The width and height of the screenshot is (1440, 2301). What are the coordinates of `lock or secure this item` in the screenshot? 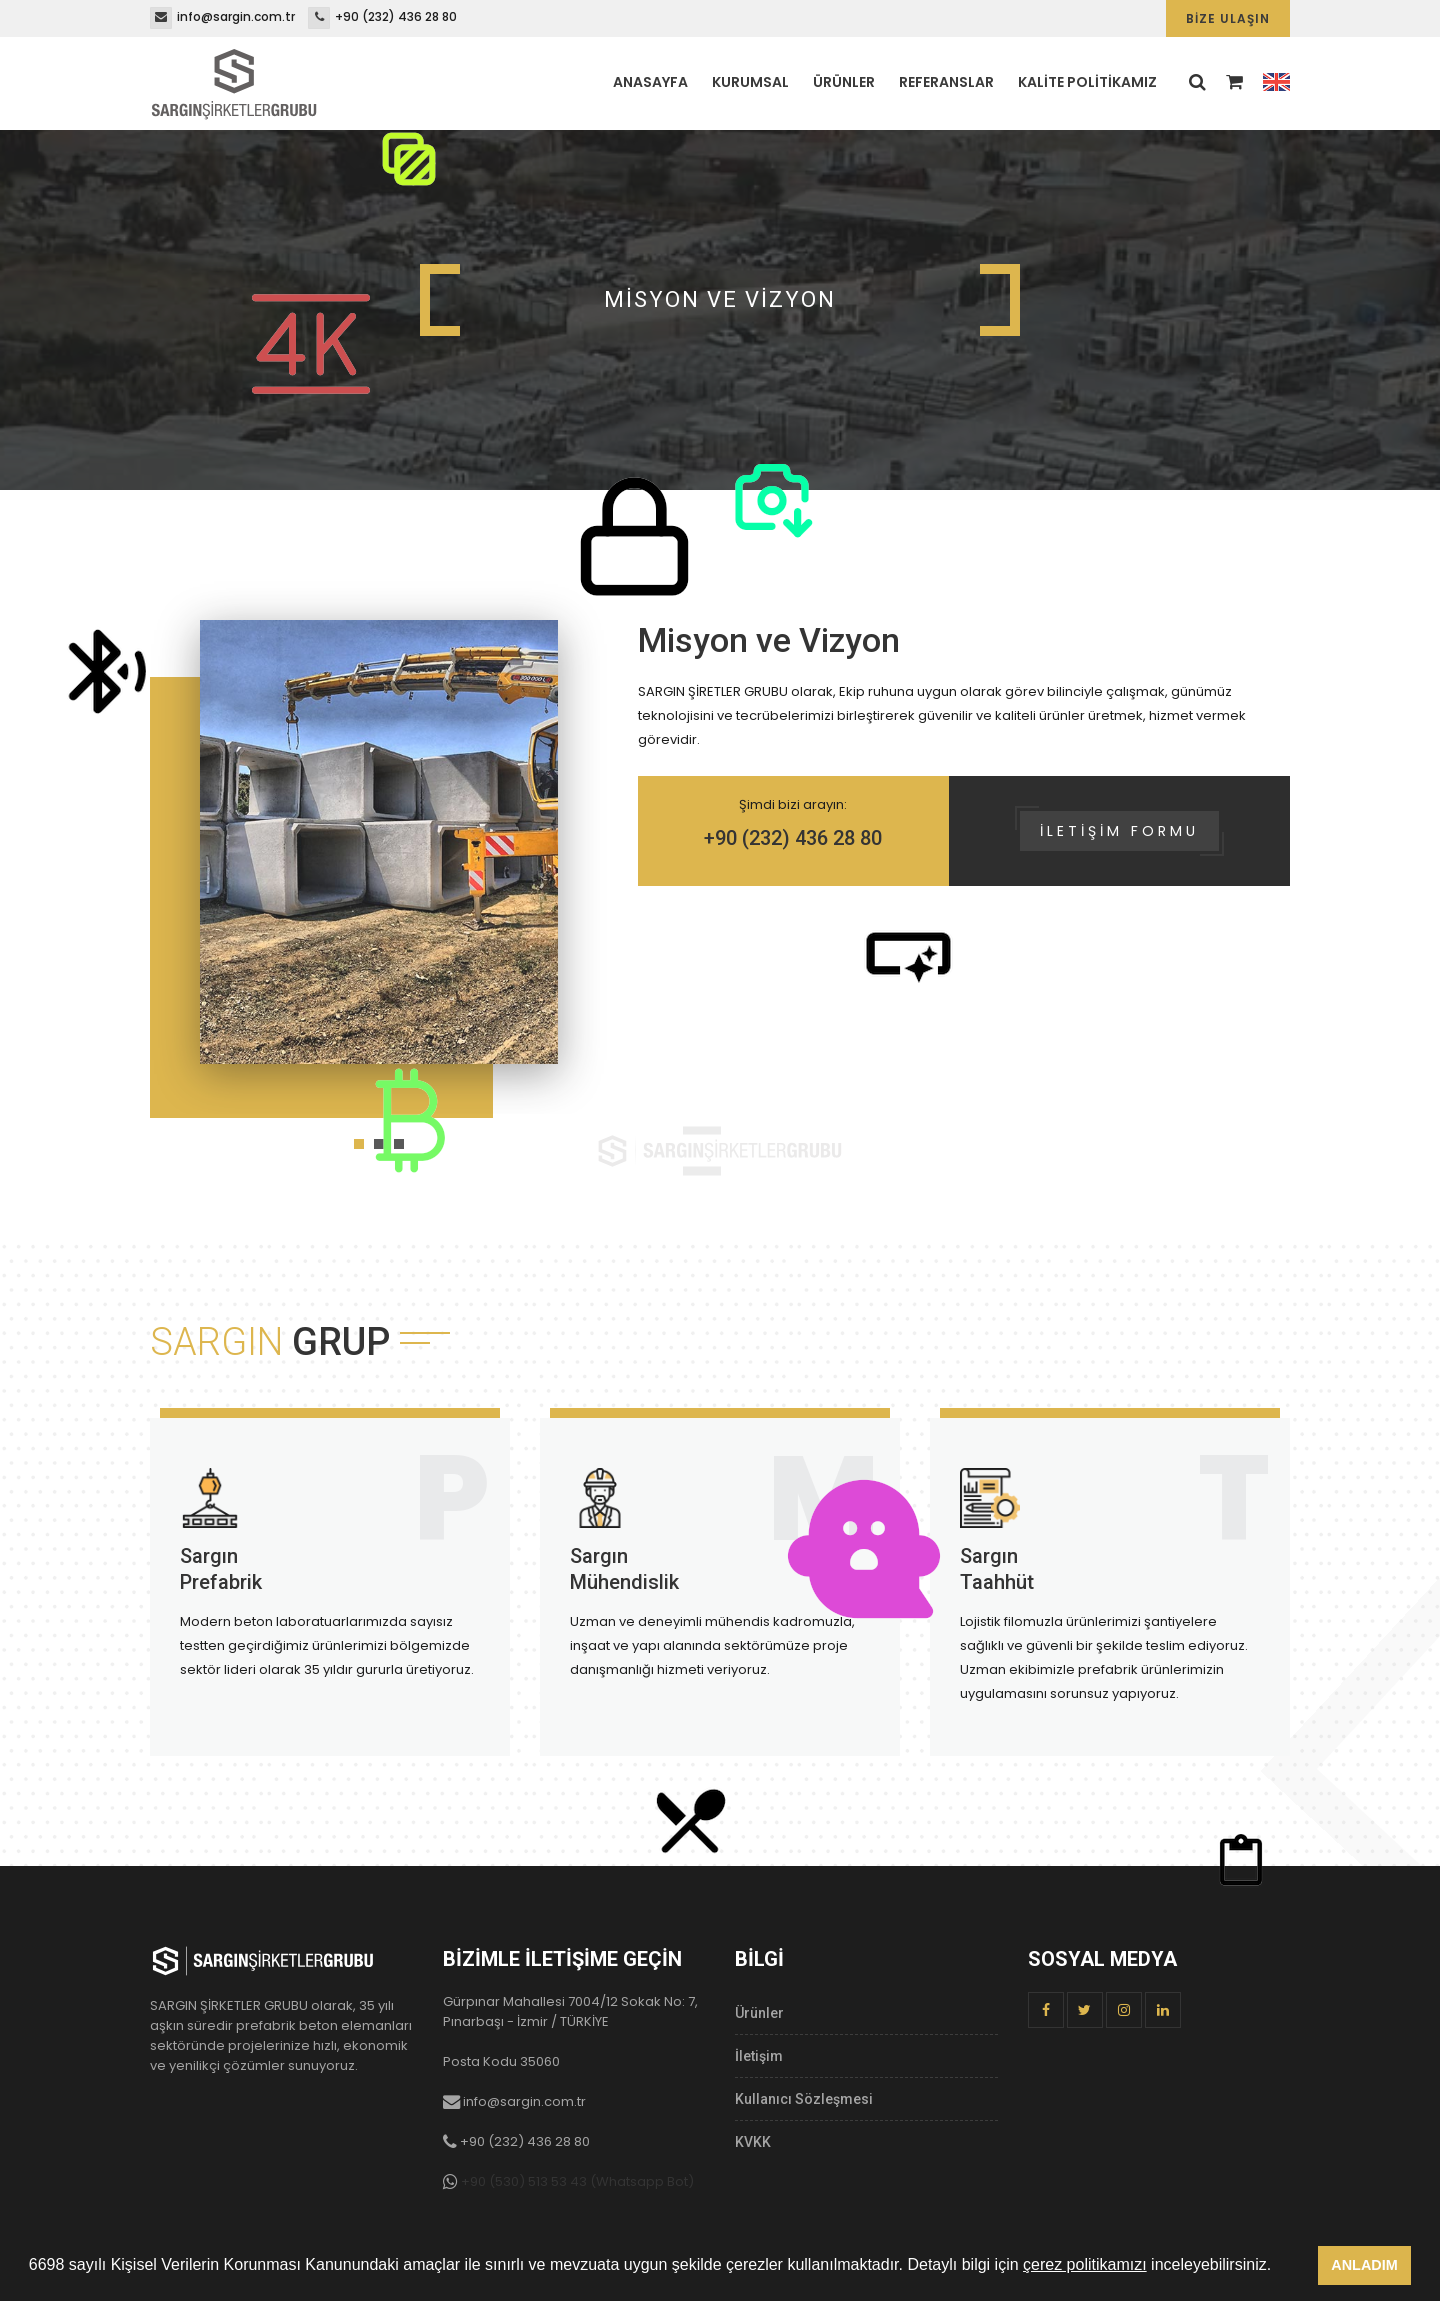 It's located at (634, 536).